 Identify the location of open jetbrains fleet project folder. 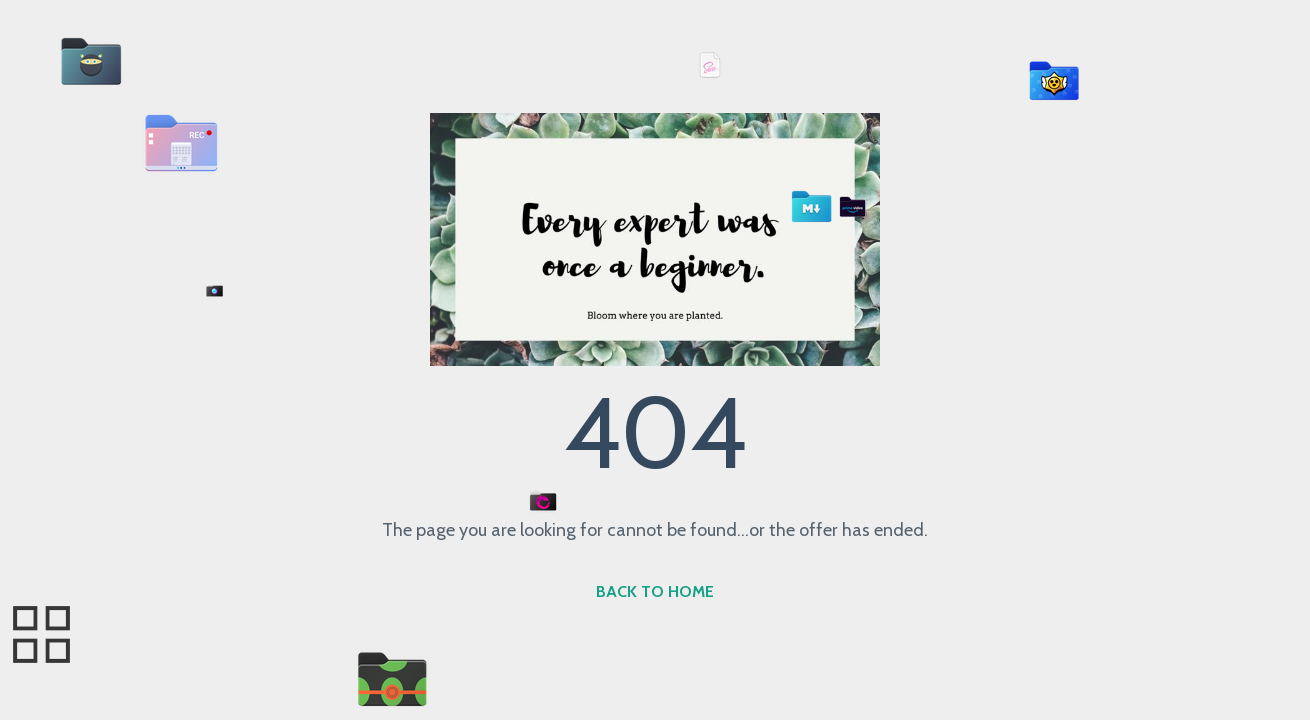
(214, 290).